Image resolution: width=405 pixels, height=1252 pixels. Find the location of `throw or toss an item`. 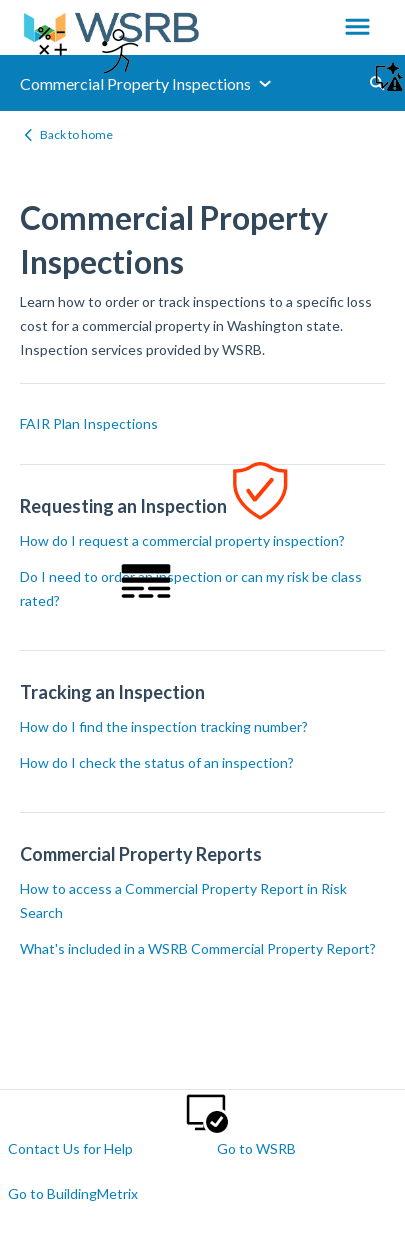

throw or toss an item is located at coordinates (118, 50).